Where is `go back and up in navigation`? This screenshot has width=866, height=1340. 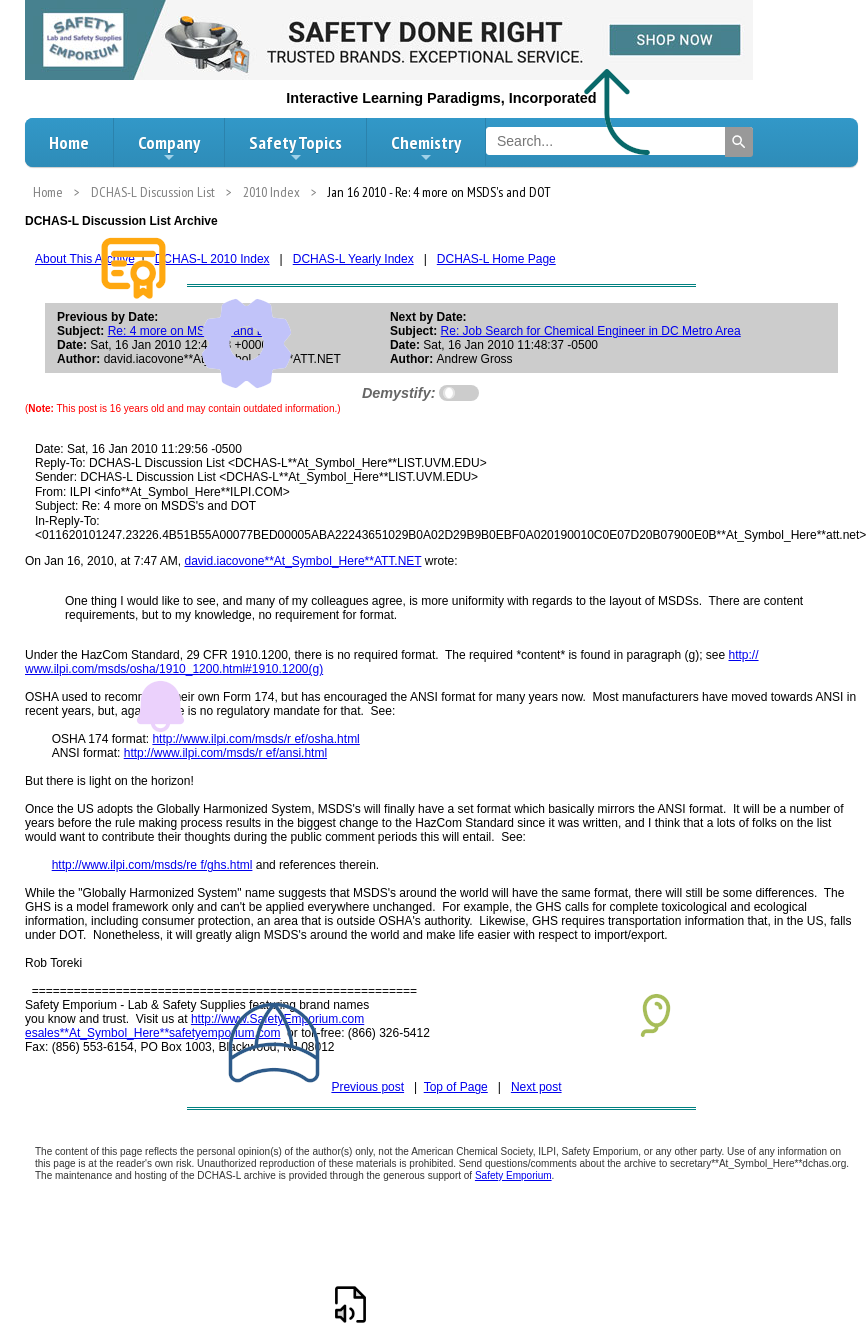
go back and up in navigation is located at coordinates (617, 112).